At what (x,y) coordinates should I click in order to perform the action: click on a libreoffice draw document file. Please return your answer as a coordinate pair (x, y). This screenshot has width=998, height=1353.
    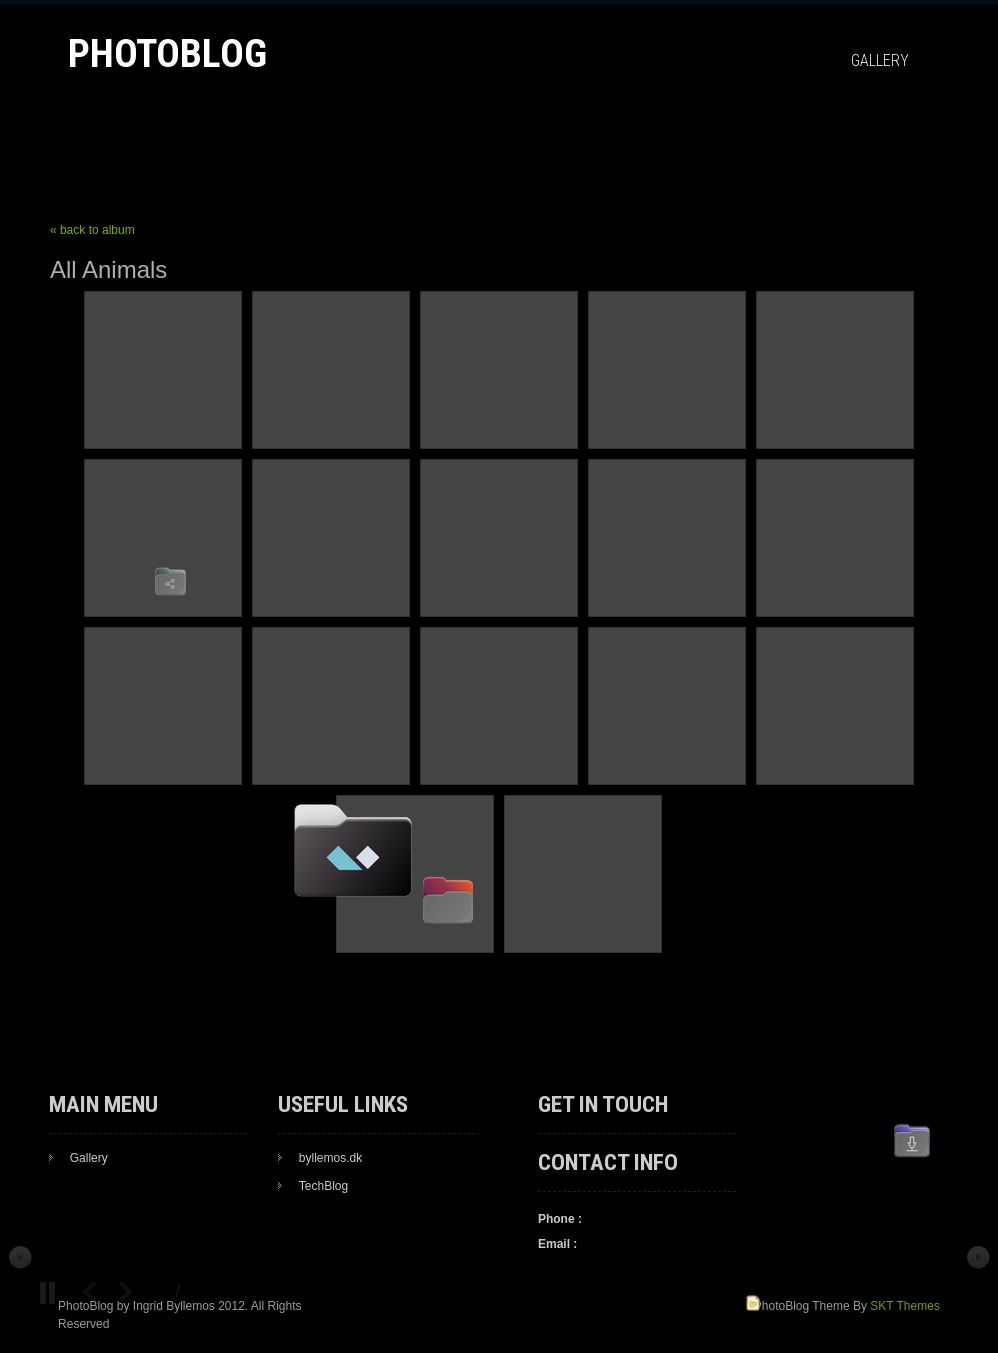
    Looking at the image, I should click on (753, 1303).